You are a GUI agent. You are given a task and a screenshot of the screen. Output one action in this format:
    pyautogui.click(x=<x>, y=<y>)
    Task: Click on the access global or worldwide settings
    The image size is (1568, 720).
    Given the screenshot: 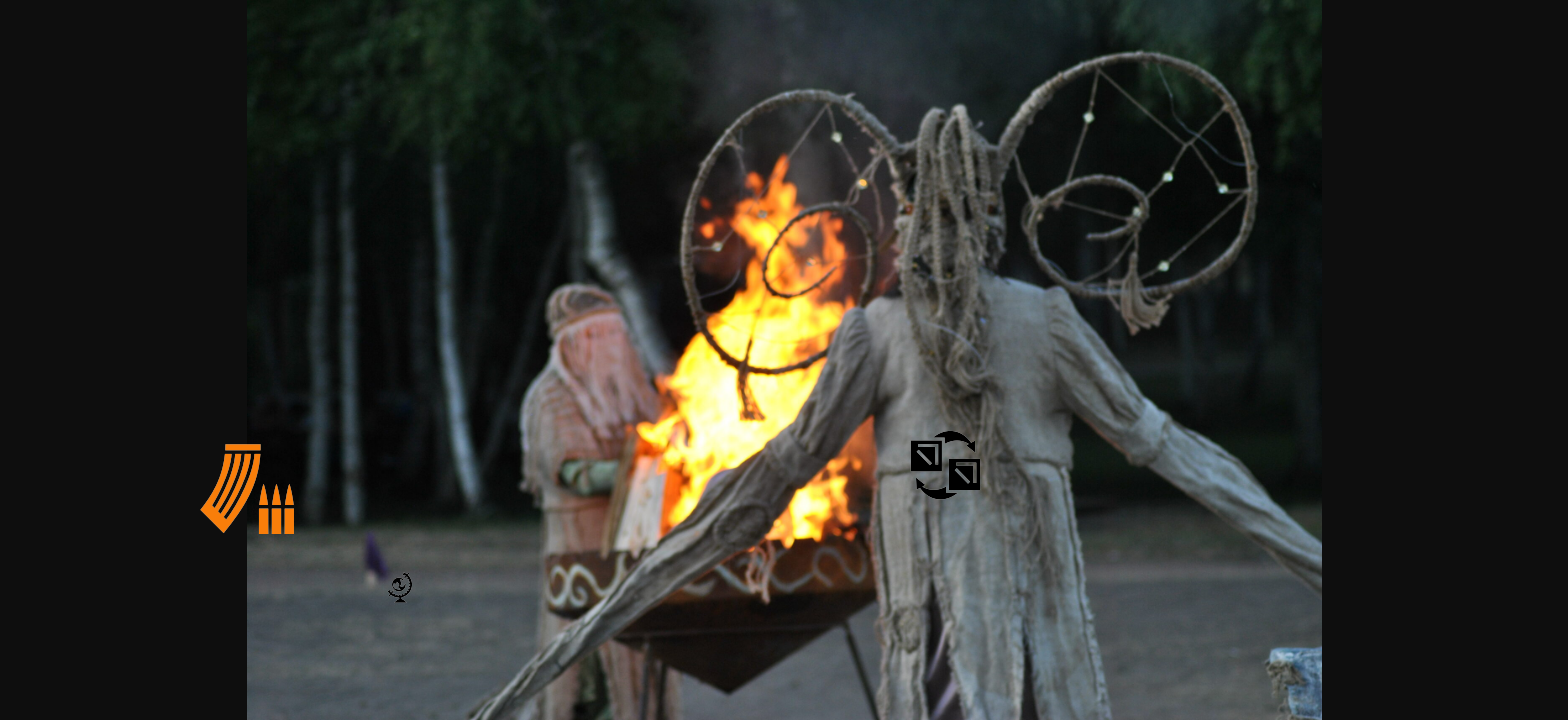 What is the action you would take?
    pyautogui.click(x=399, y=587)
    